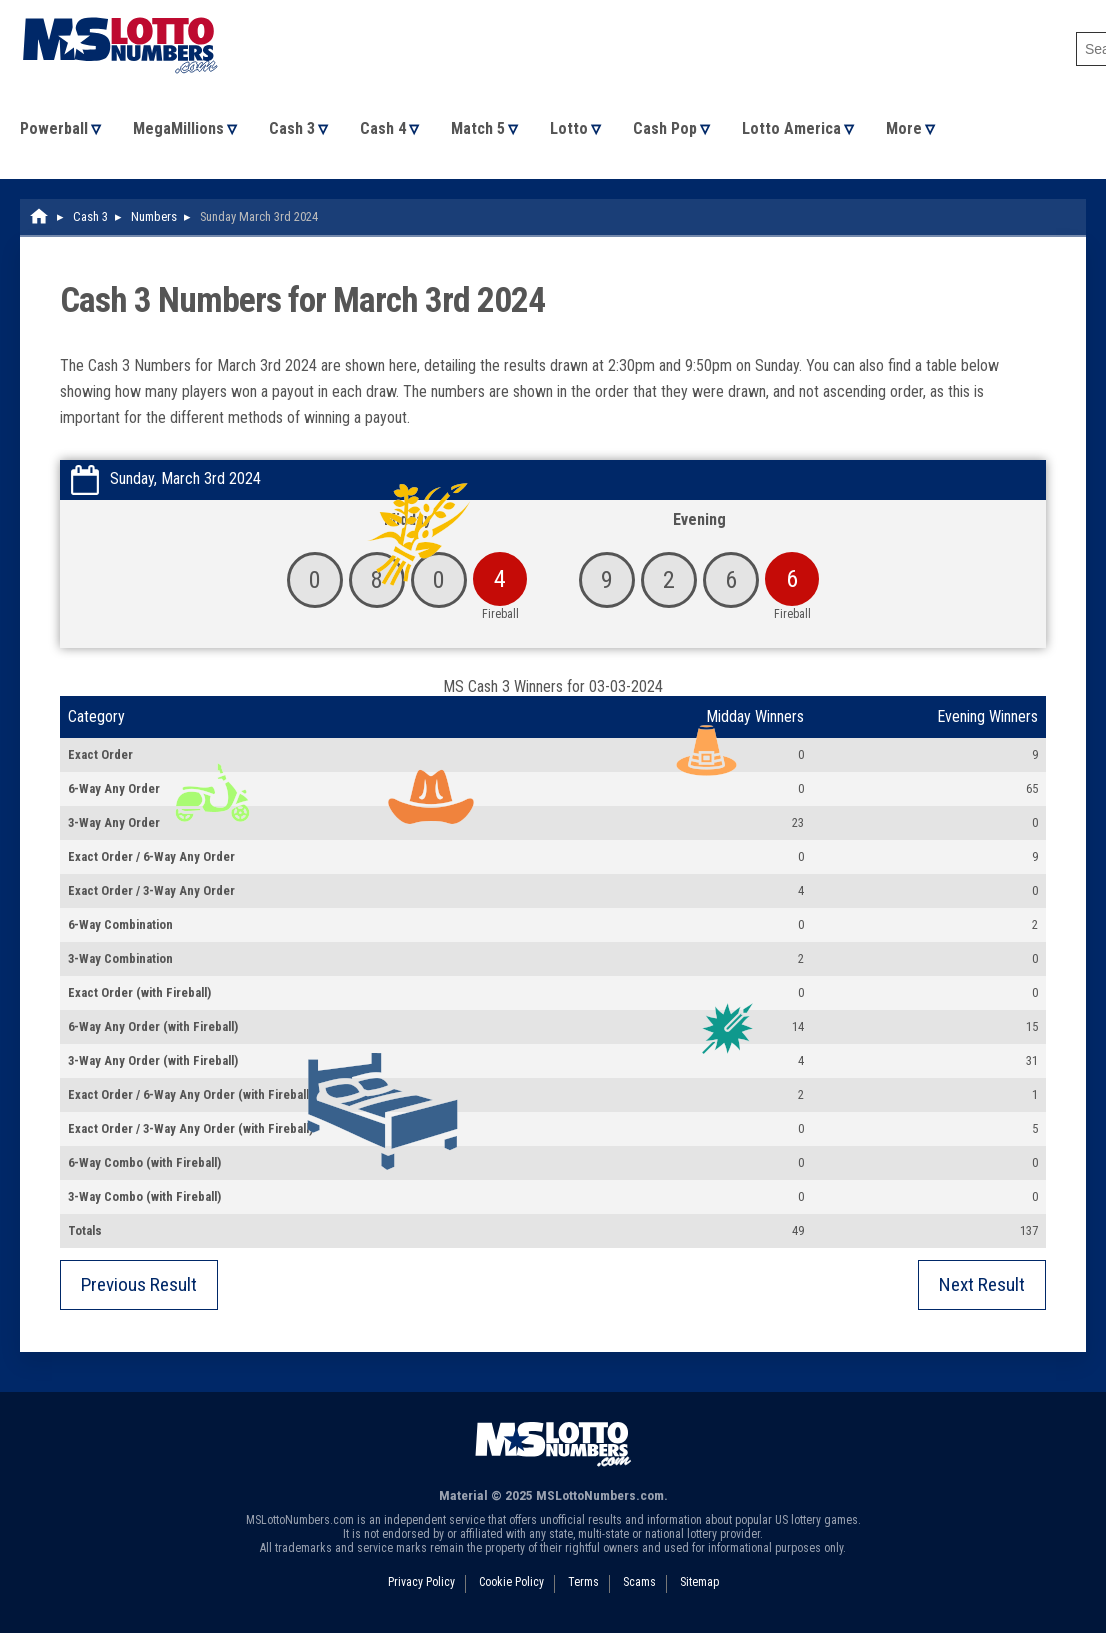 The image size is (1106, 1633). I want to click on book a hotel or accommodation, so click(382, 1111).